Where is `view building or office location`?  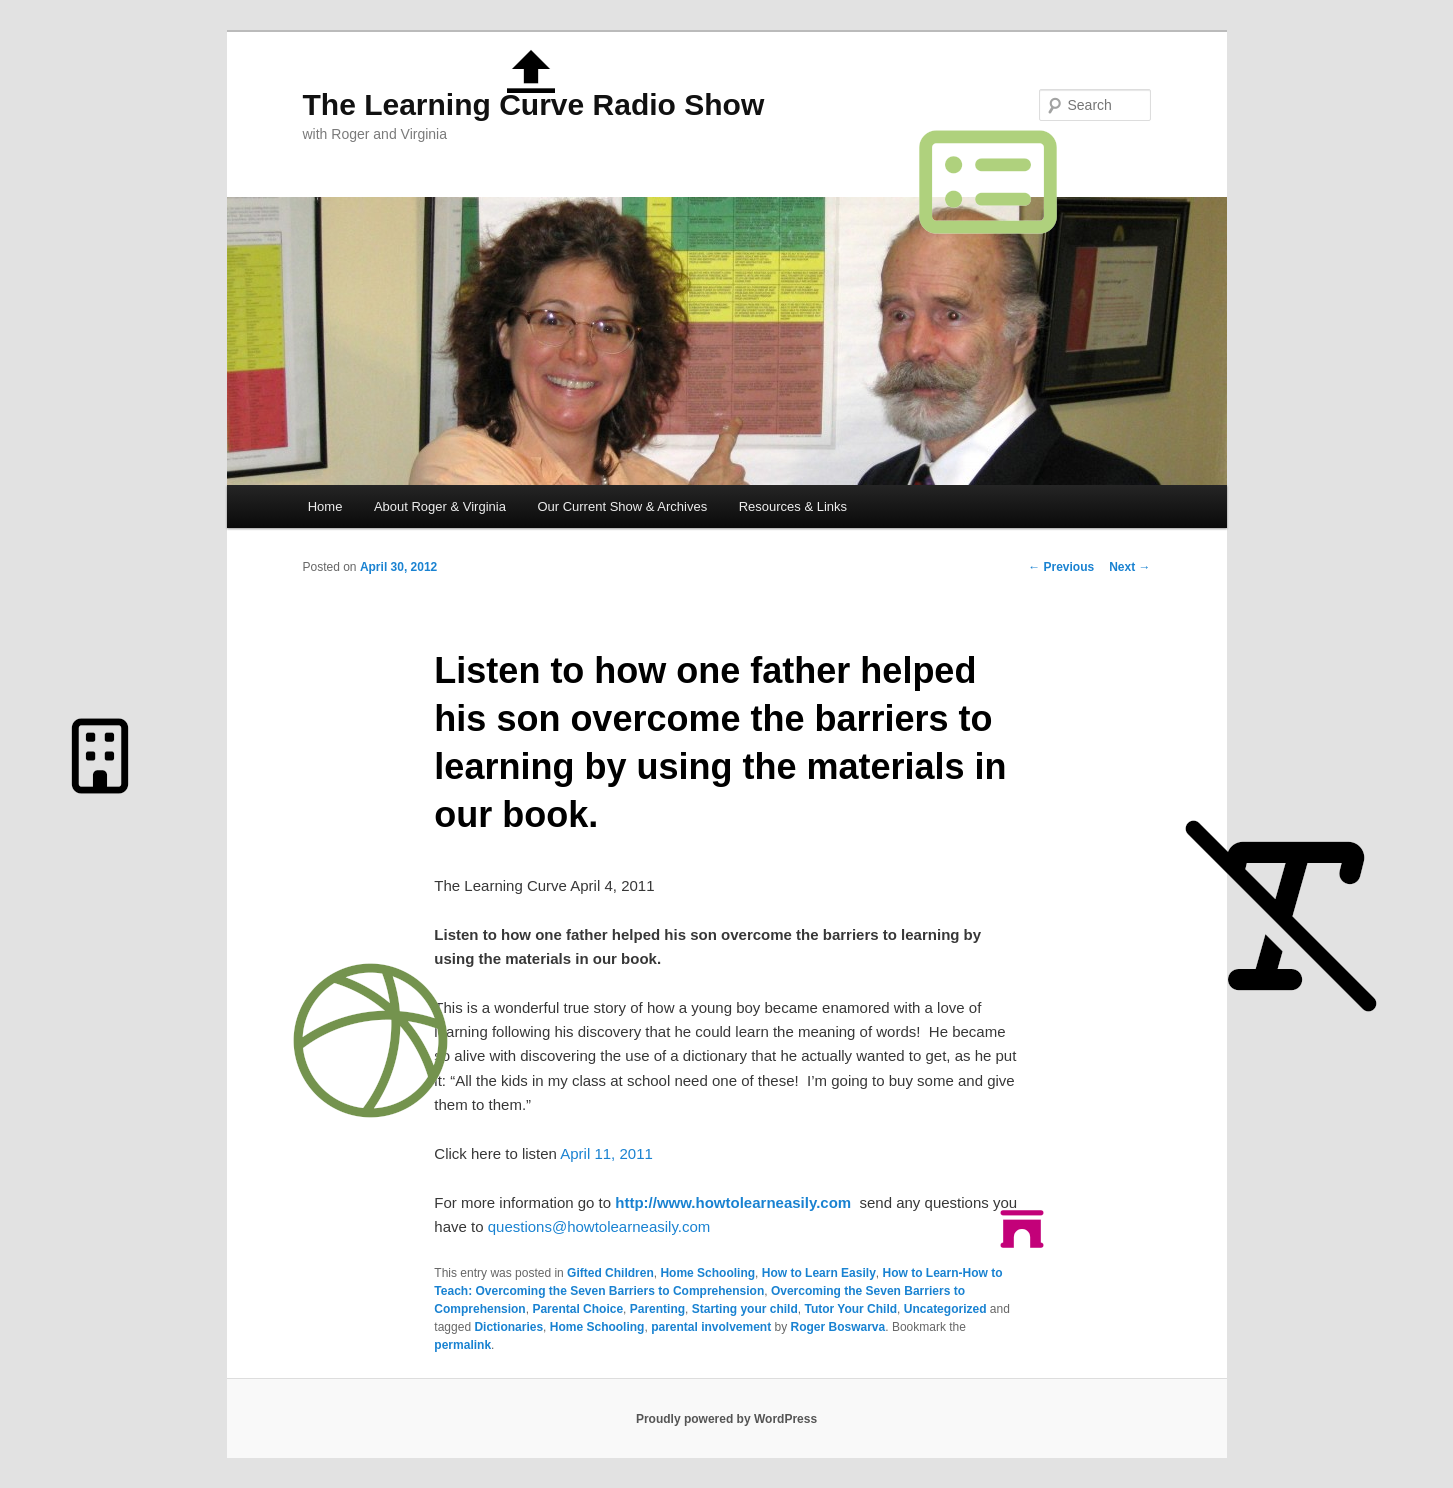 view building or office location is located at coordinates (100, 756).